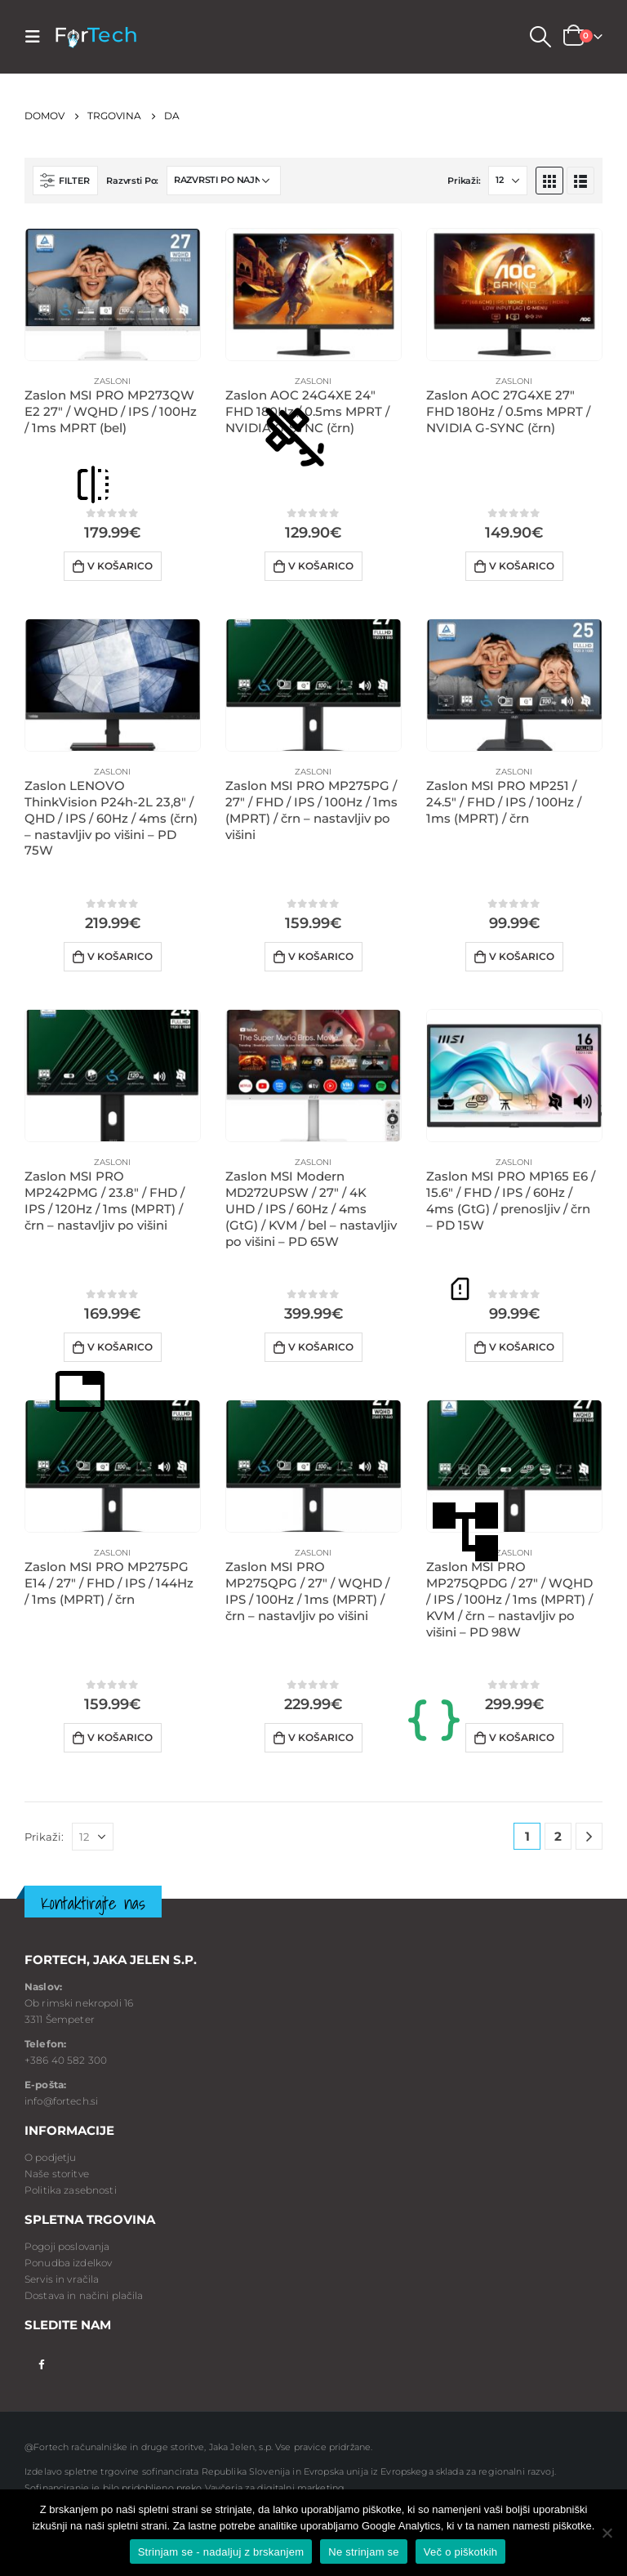  What do you see at coordinates (93, 484) in the screenshot?
I see `flip image horizontally` at bounding box center [93, 484].